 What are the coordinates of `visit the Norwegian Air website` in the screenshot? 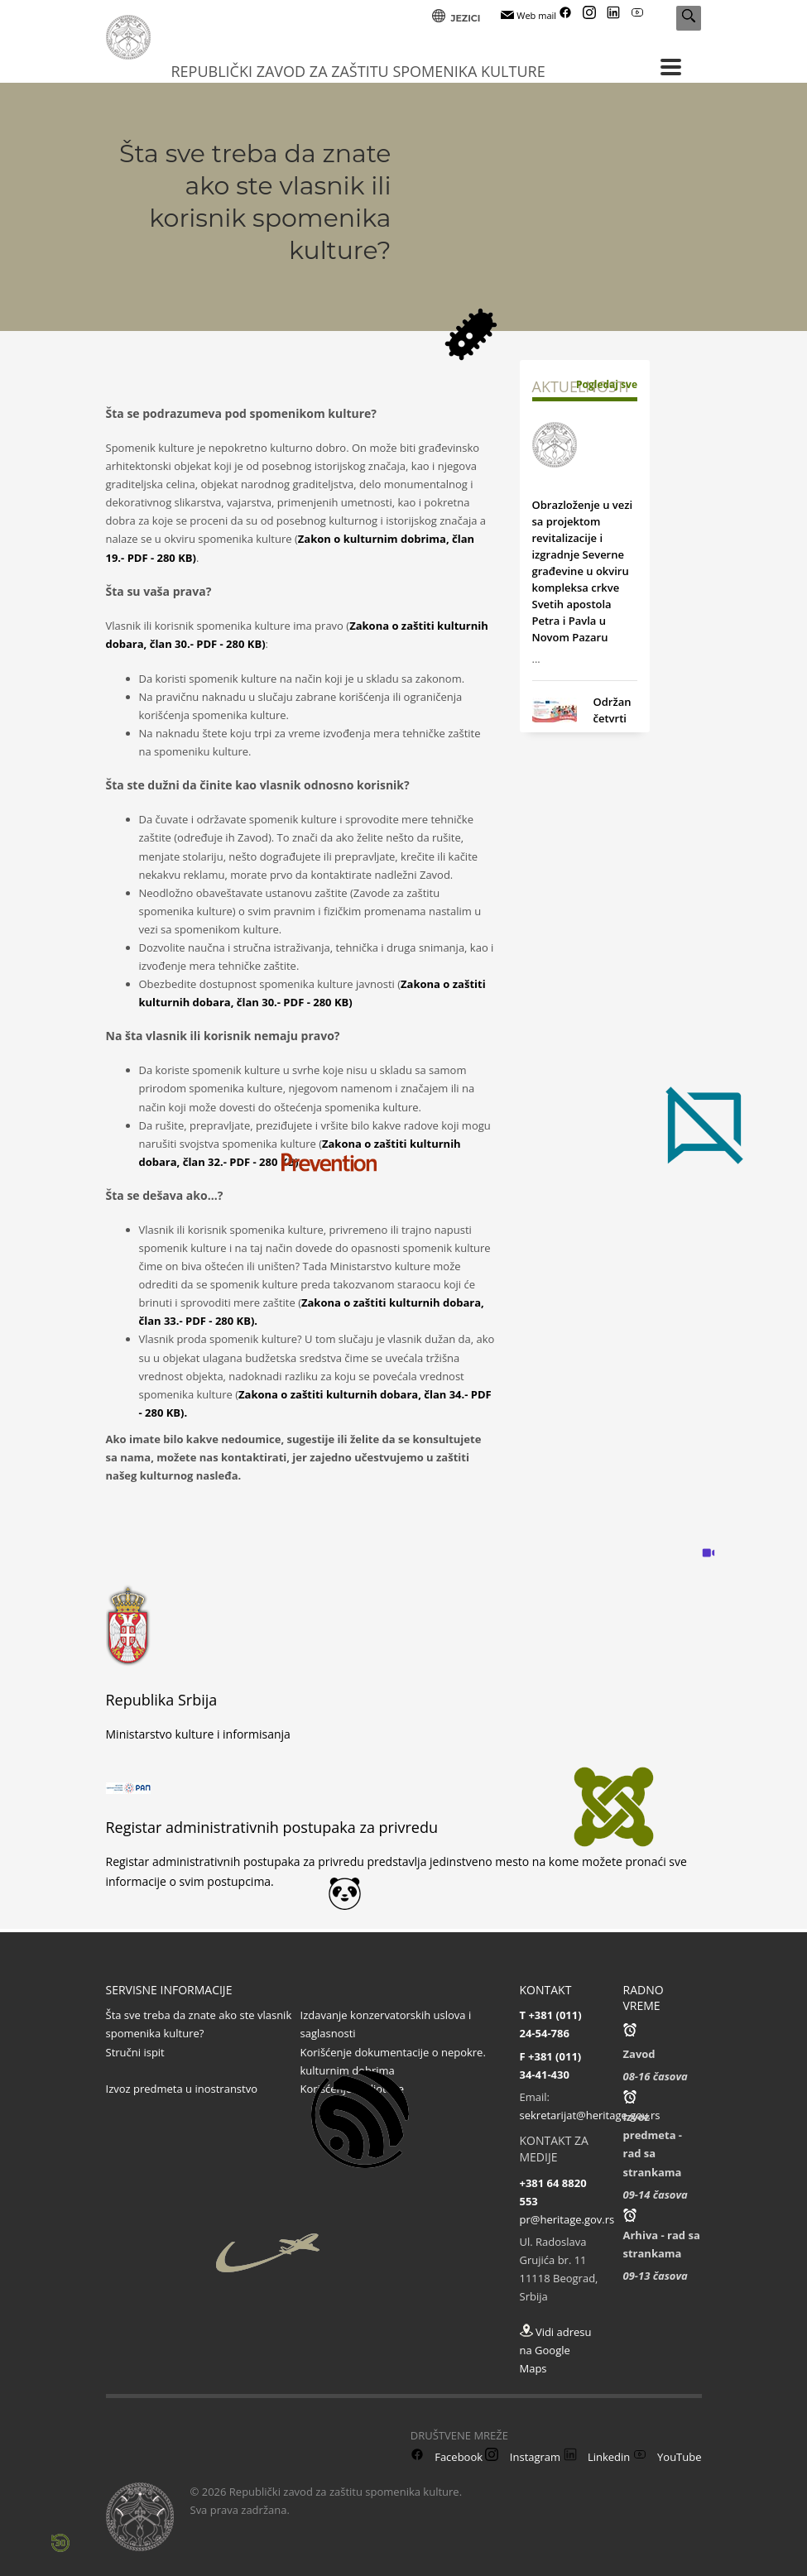 It's located at (267, 2252).